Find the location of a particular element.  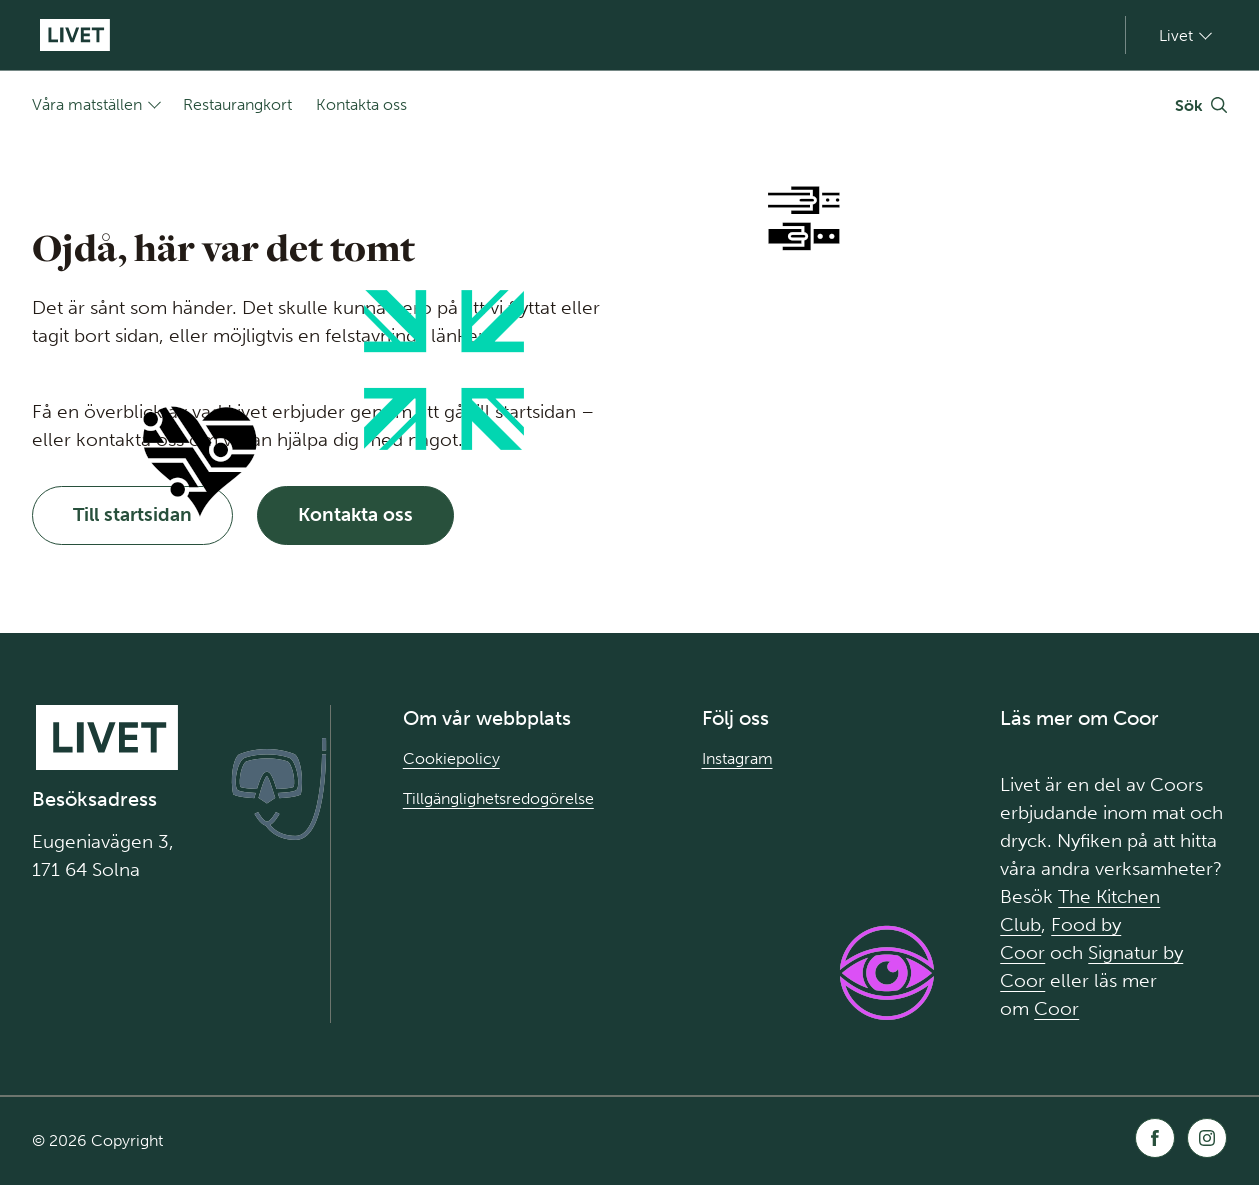

indicates AI or technology-assisted features is located at coordinates (199, 461).